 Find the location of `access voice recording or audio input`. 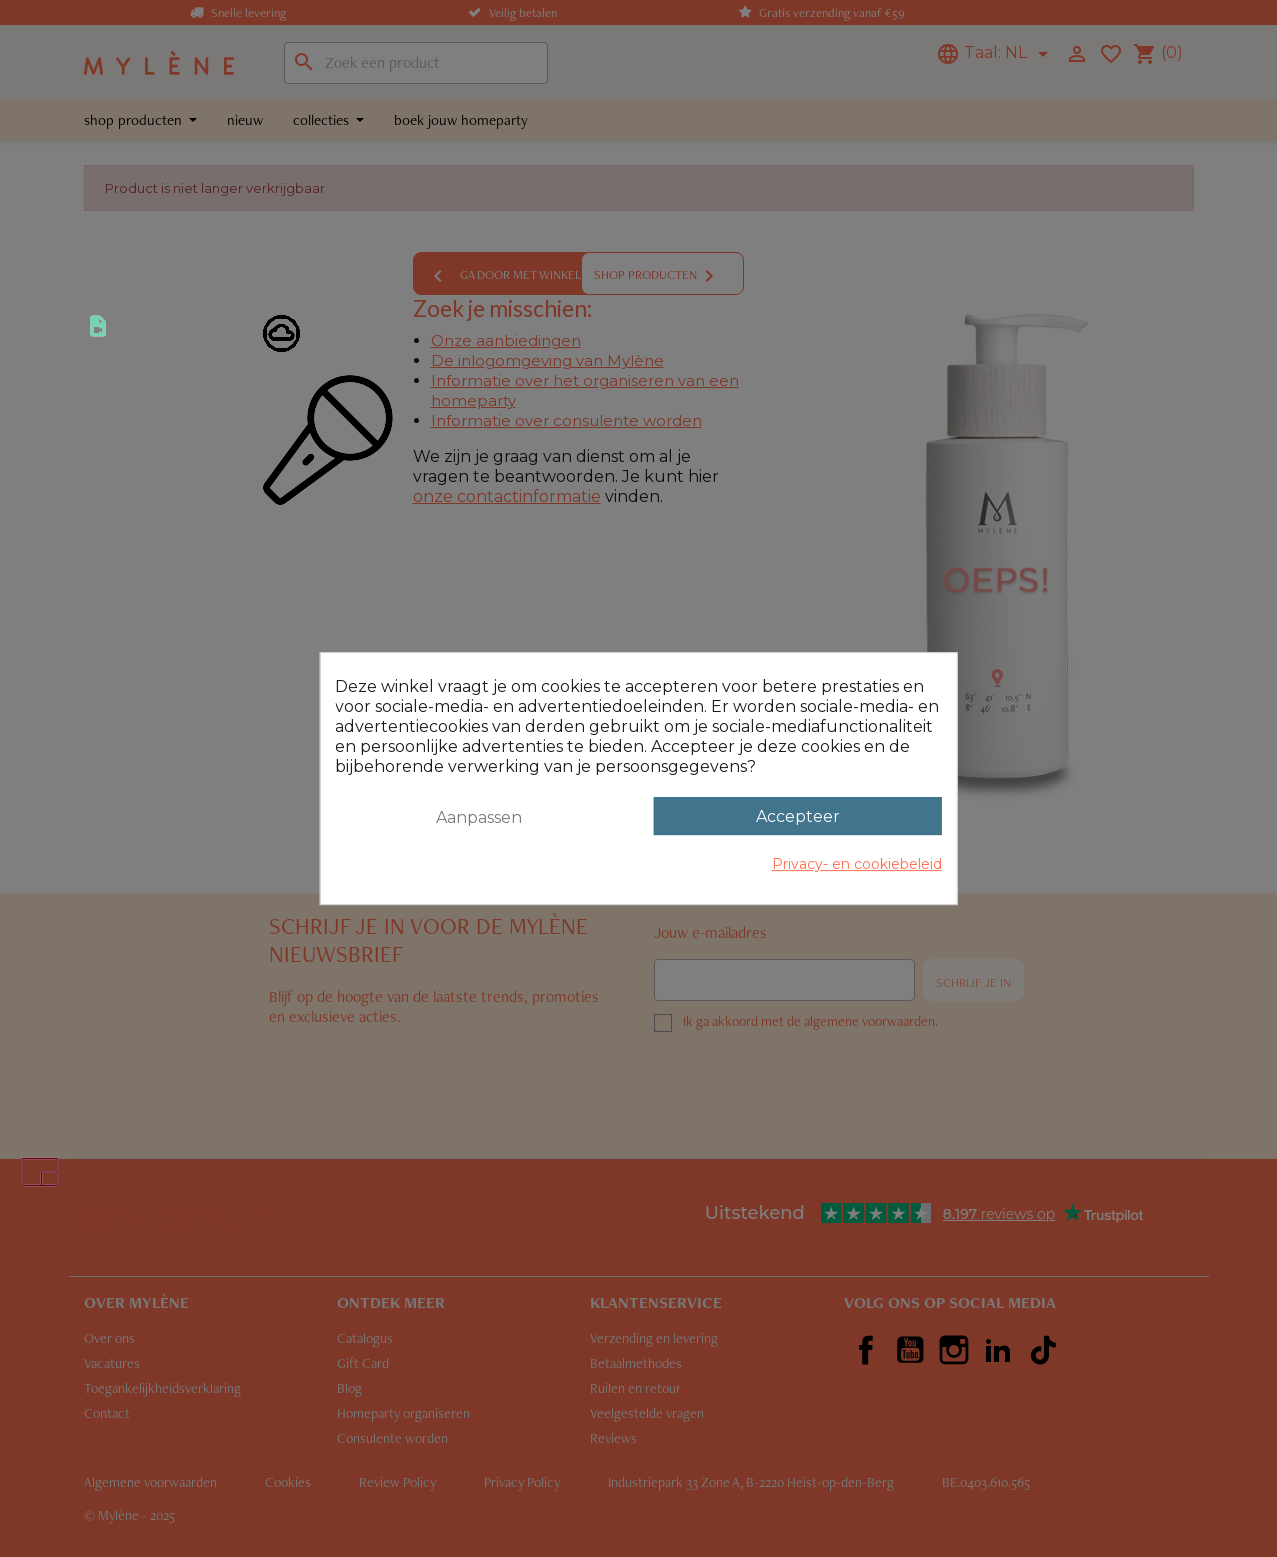

access voice recording or audio input is located at coordinates (325, 442).